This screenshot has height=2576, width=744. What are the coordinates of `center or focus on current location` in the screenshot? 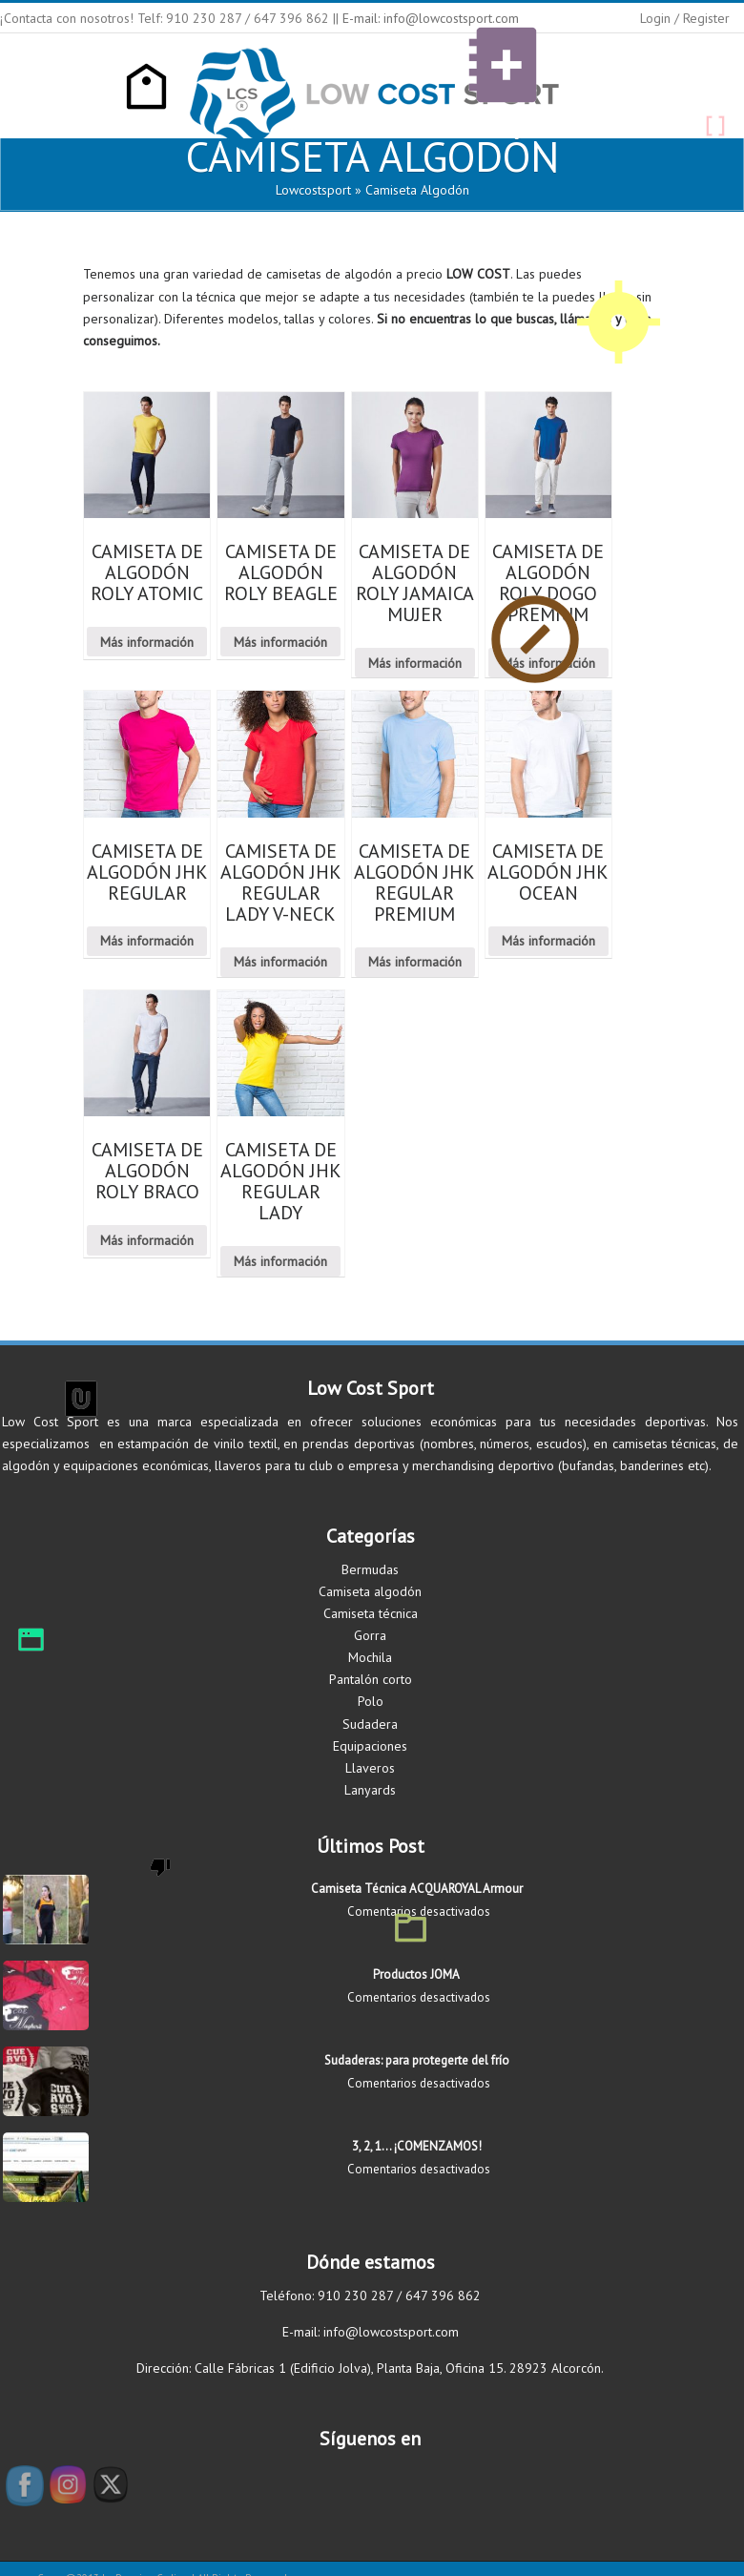 It's located at (618, 322).